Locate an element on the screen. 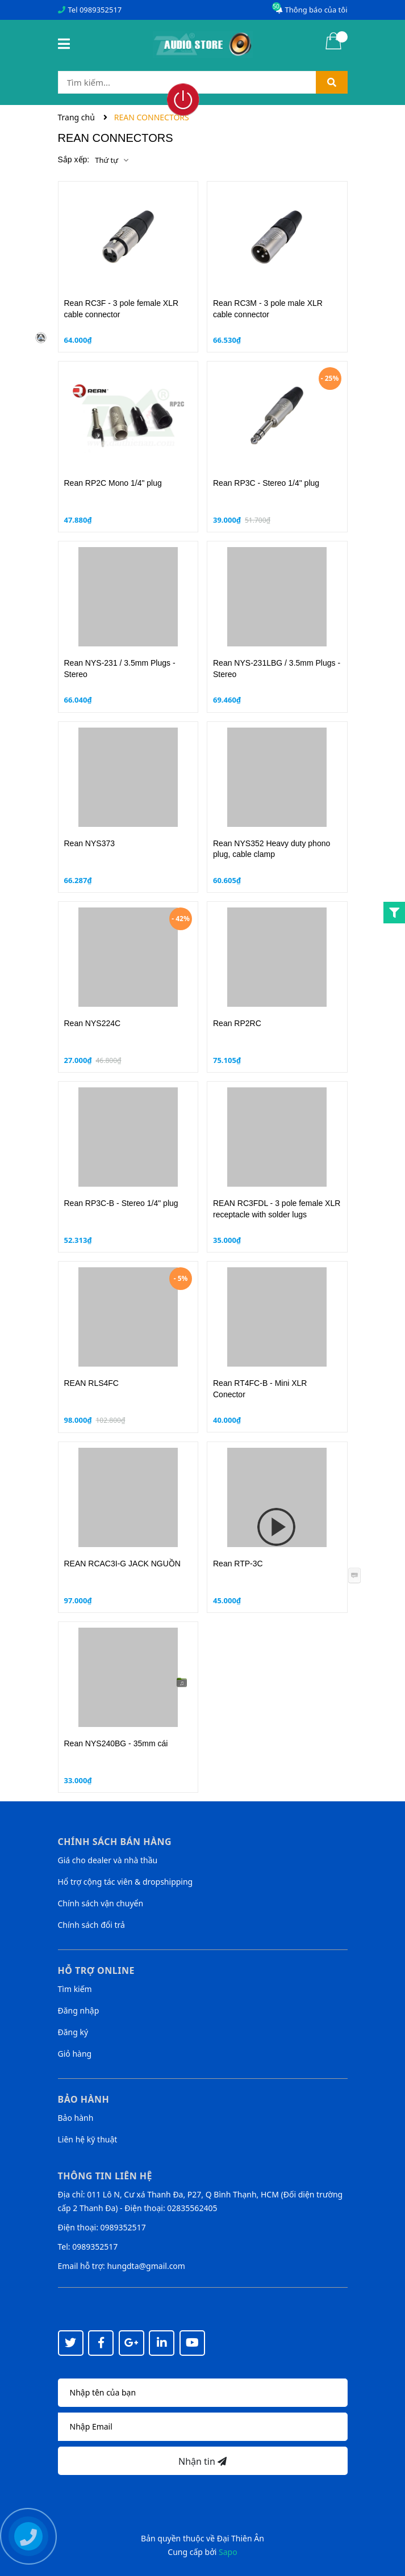 The image size is (405, 2576). open your music folder is located at coordinates (182, 1682).